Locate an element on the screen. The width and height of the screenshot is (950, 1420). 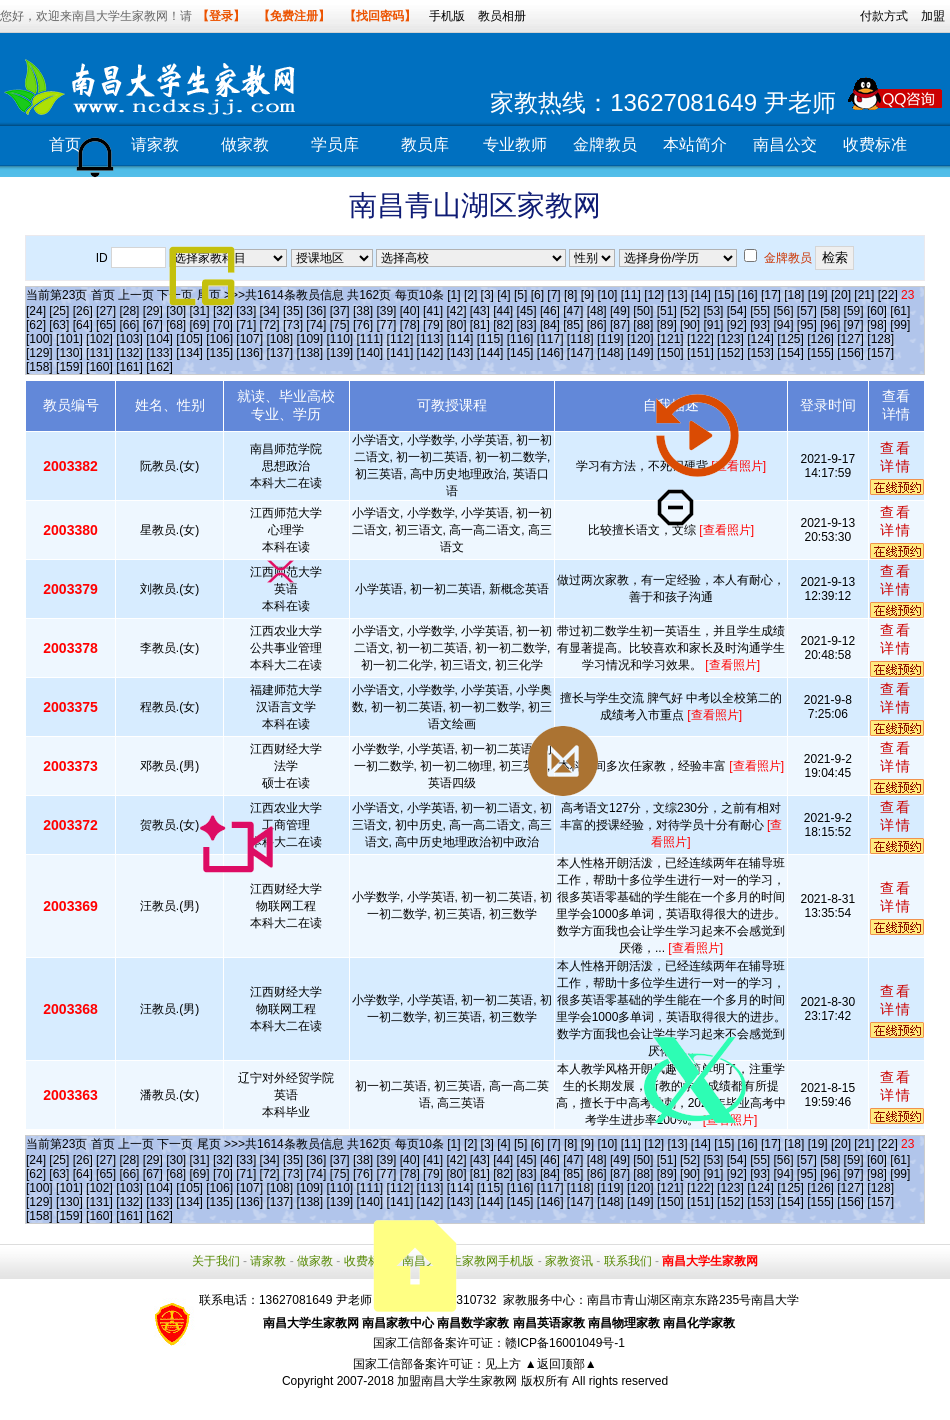
enable picture-in-picture mode is located at coordinates (202, 276).